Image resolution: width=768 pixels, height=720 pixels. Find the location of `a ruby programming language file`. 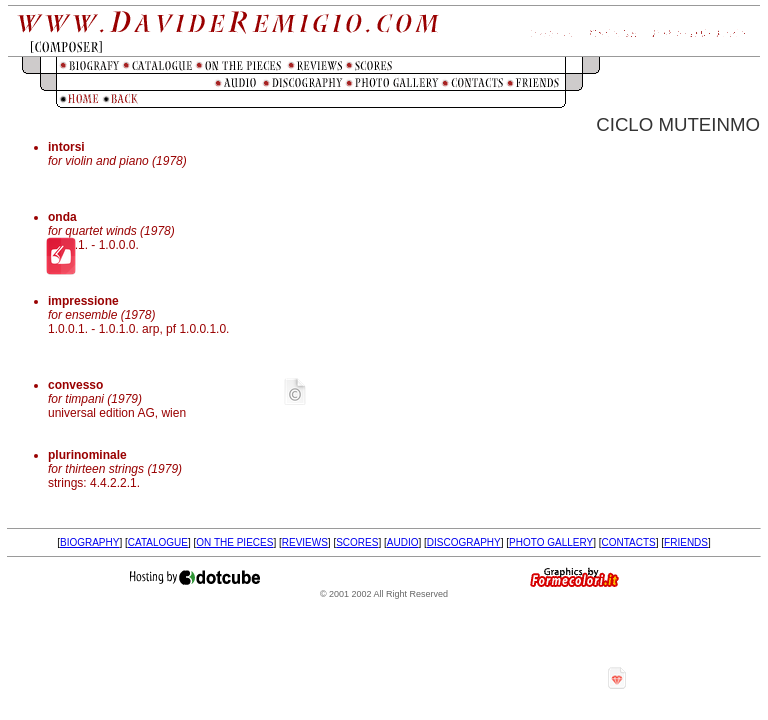

a ruby programming language file is located at coordinates (617, 678).